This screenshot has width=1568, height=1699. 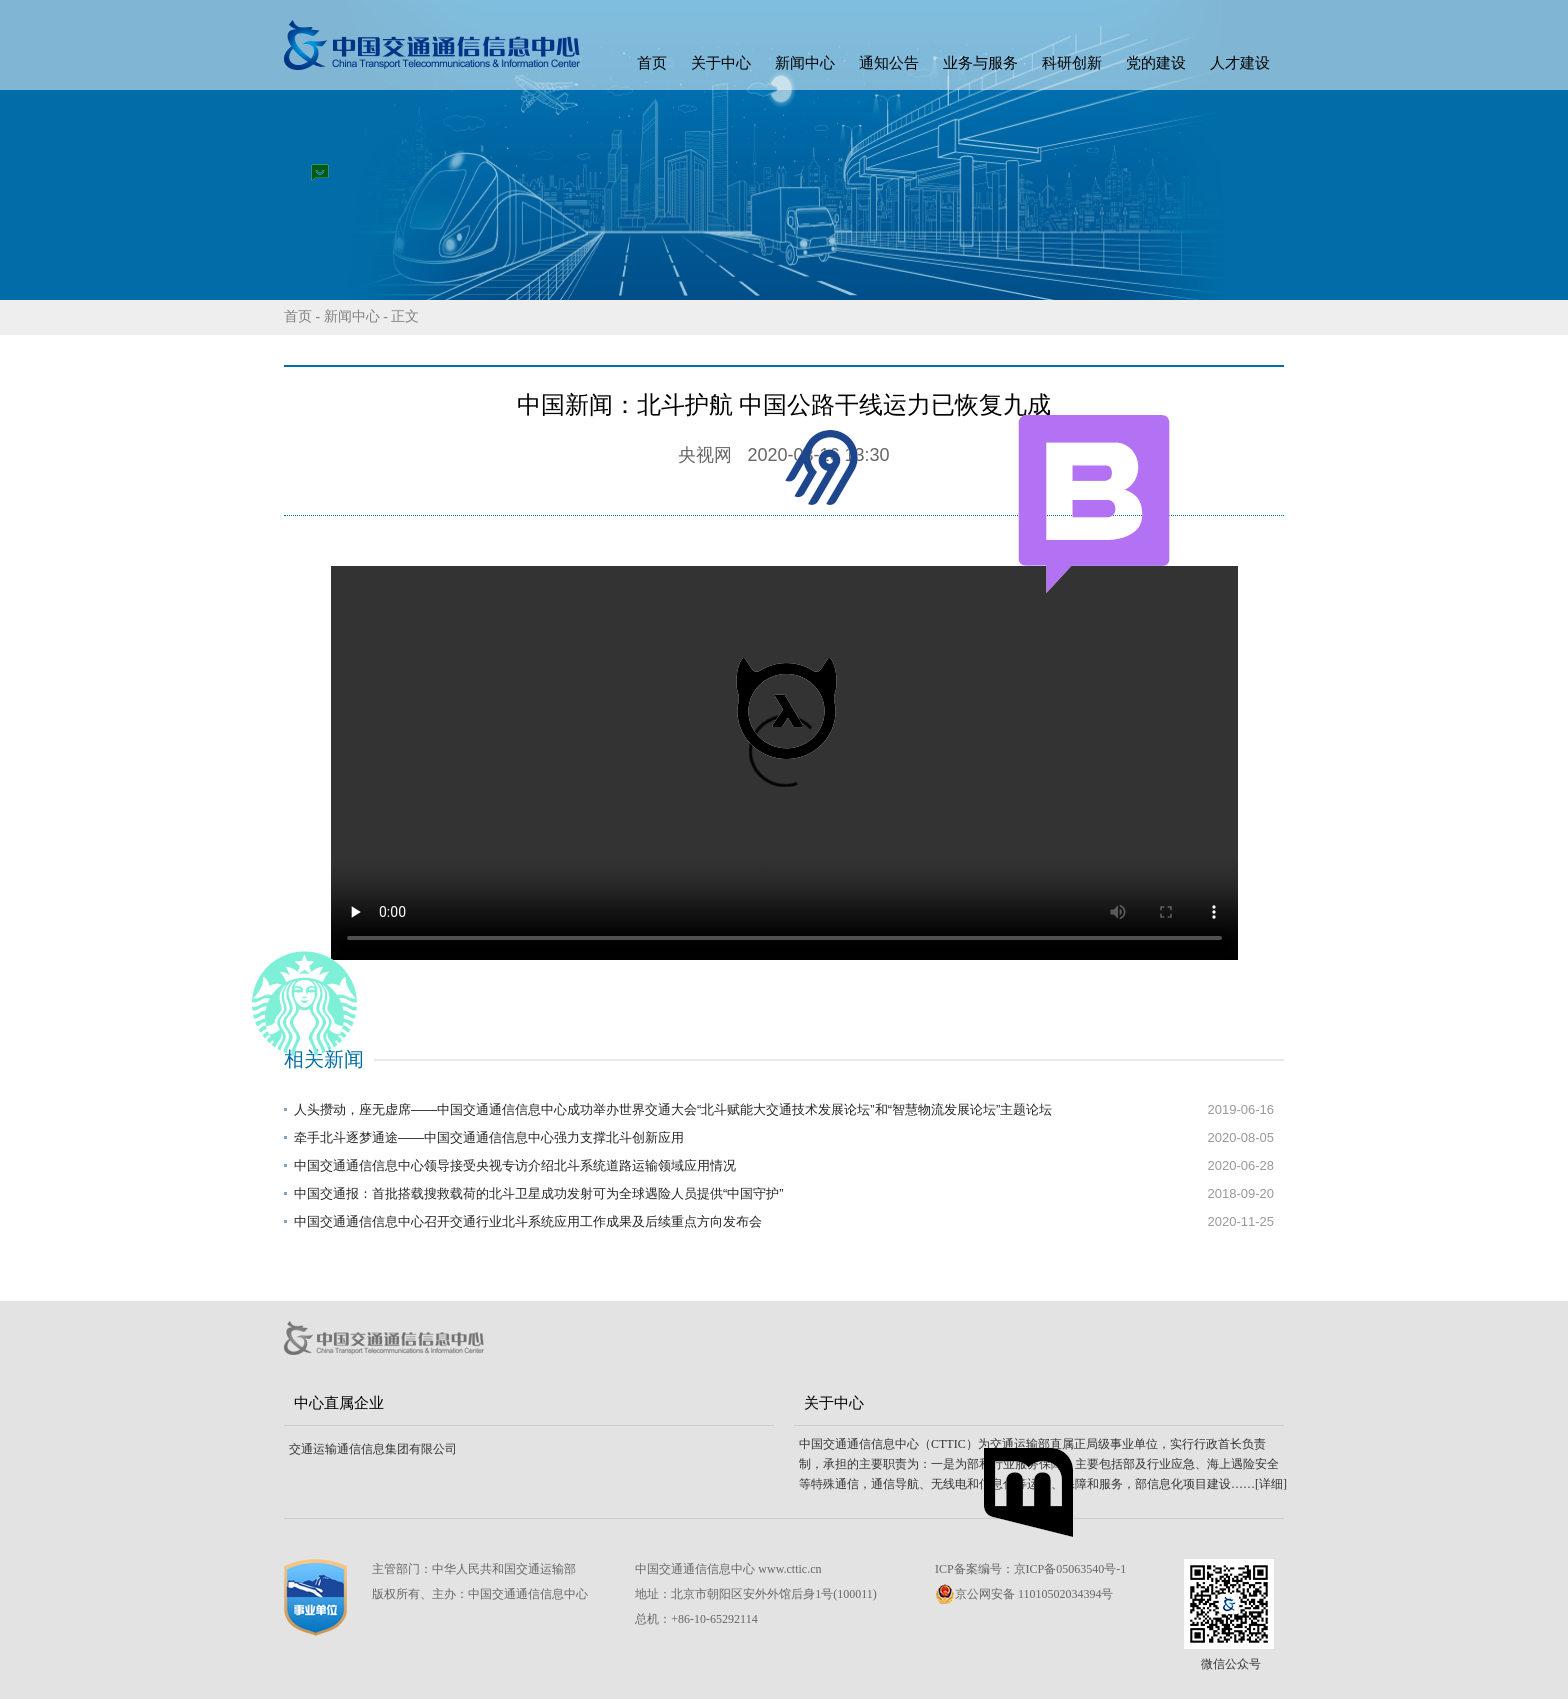 What do you see at coordinates (1028, 1492) in the screenshot?
I see `mail.com email service logo` at bounding box center [1028, 1492].